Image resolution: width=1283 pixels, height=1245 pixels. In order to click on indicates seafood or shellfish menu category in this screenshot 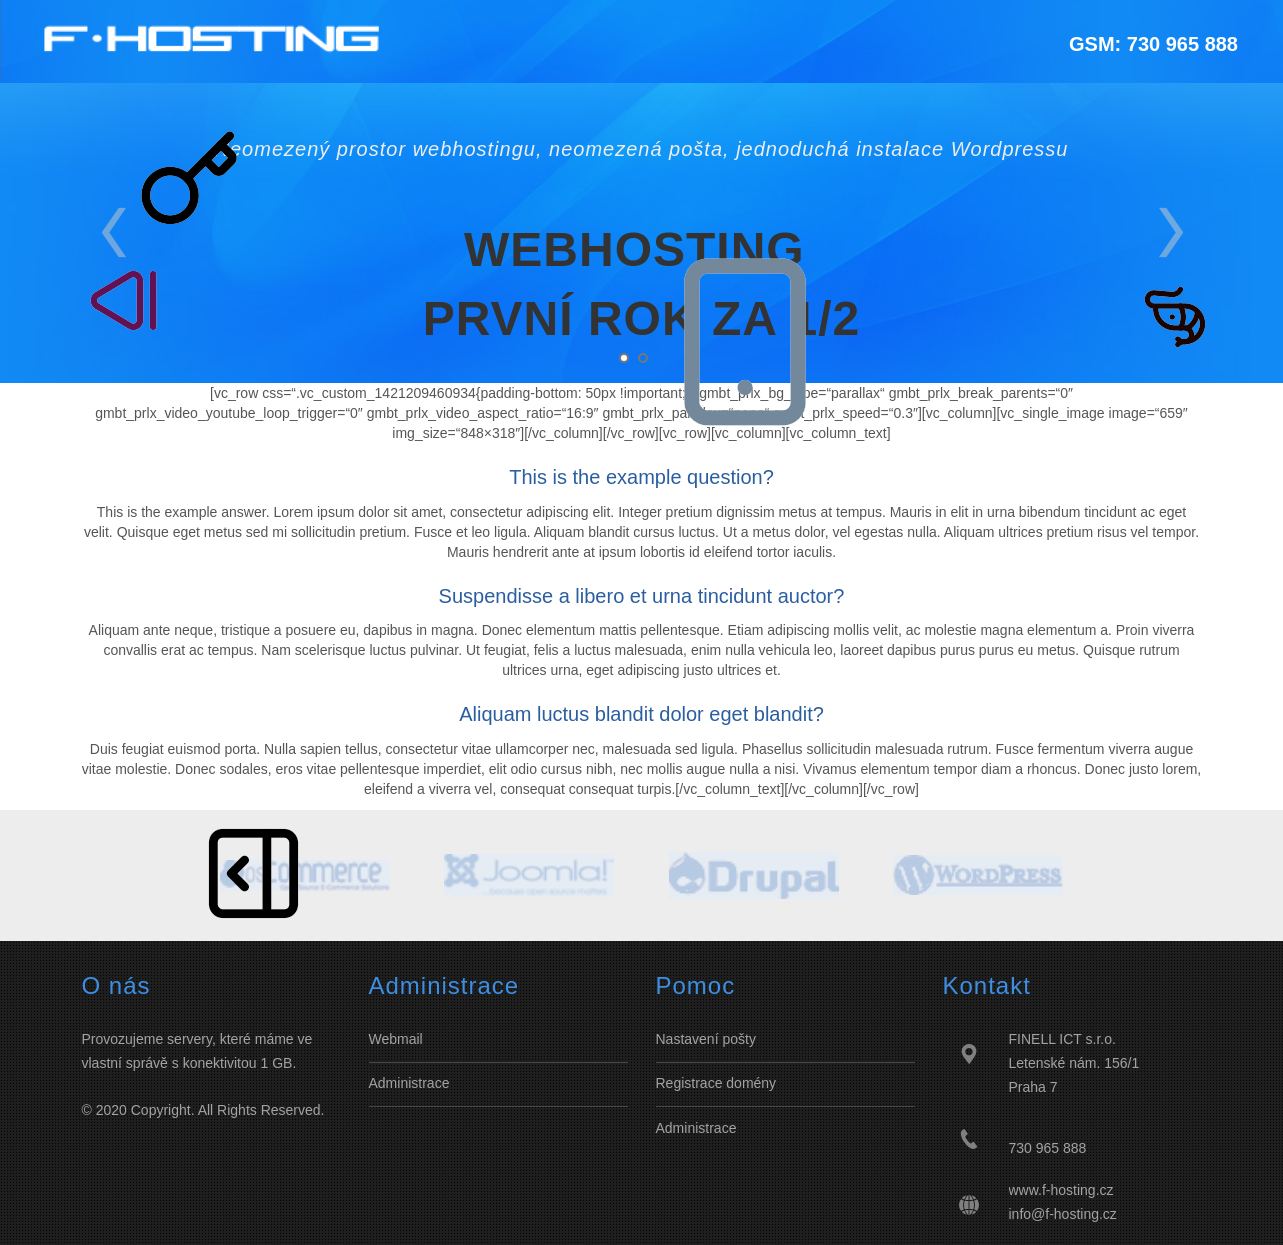, I will do `click(1175, 317)`.